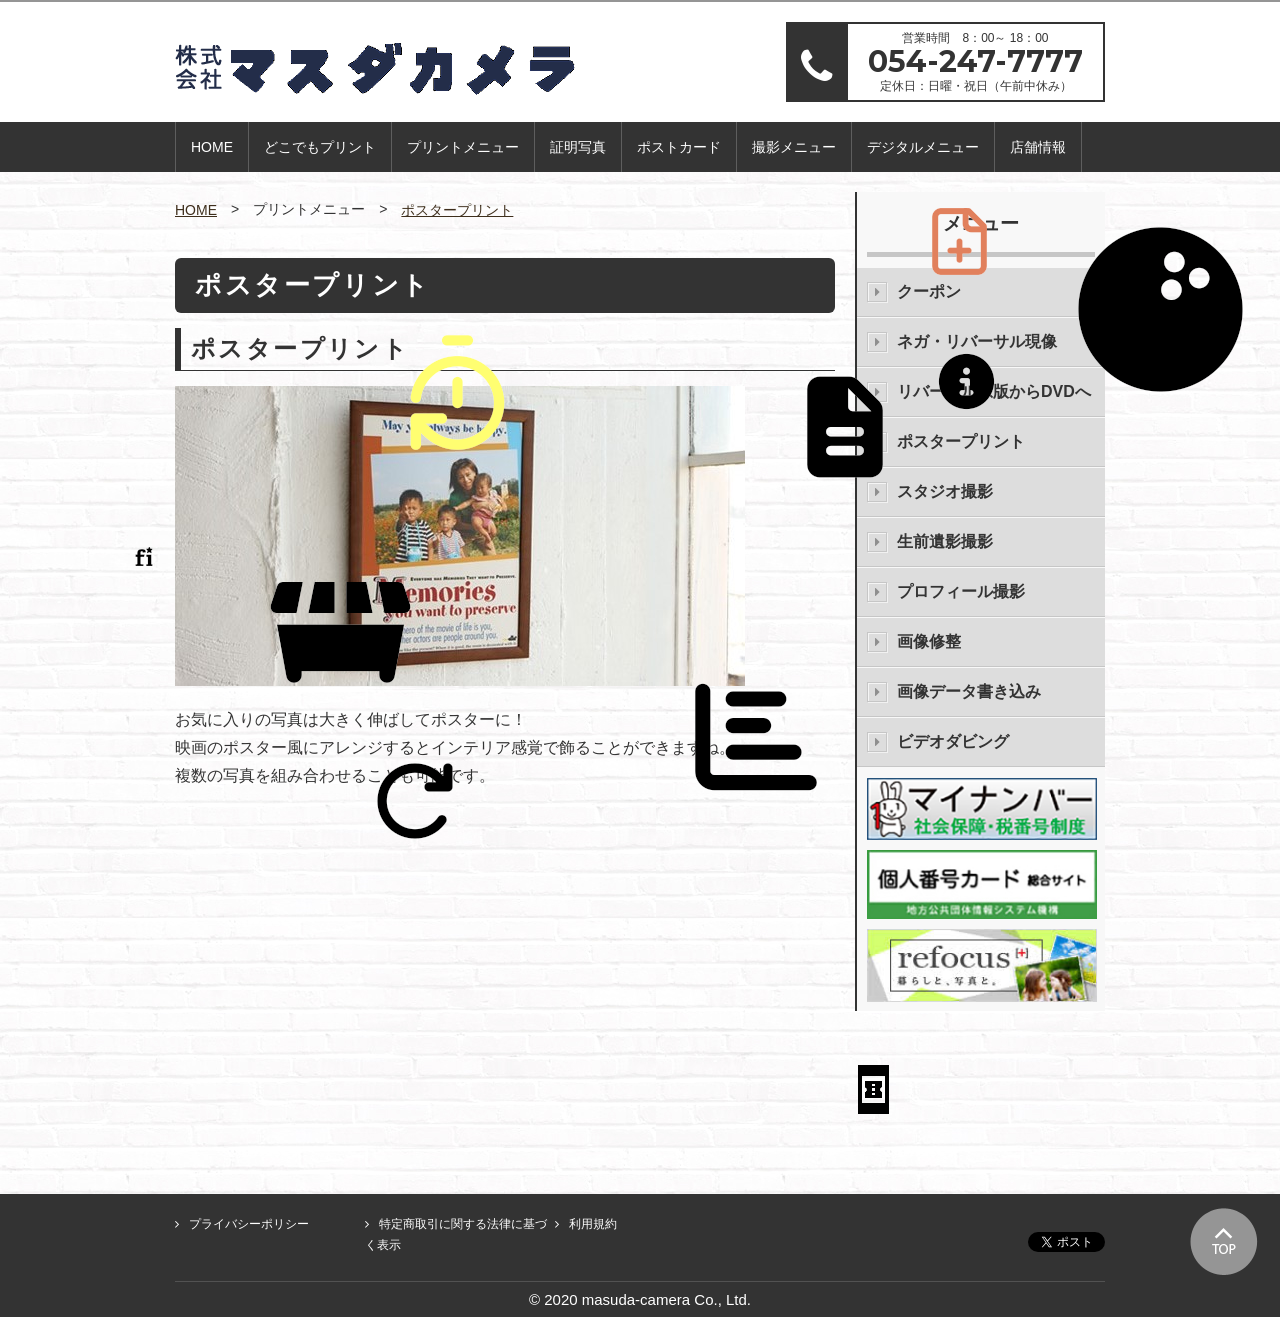 This screenshot has height=1317, width=1280. What do you see at coordinates (457, 392) in the screenshot?
I see `reset the timer to its starting value` at bounding box center [457, 392].